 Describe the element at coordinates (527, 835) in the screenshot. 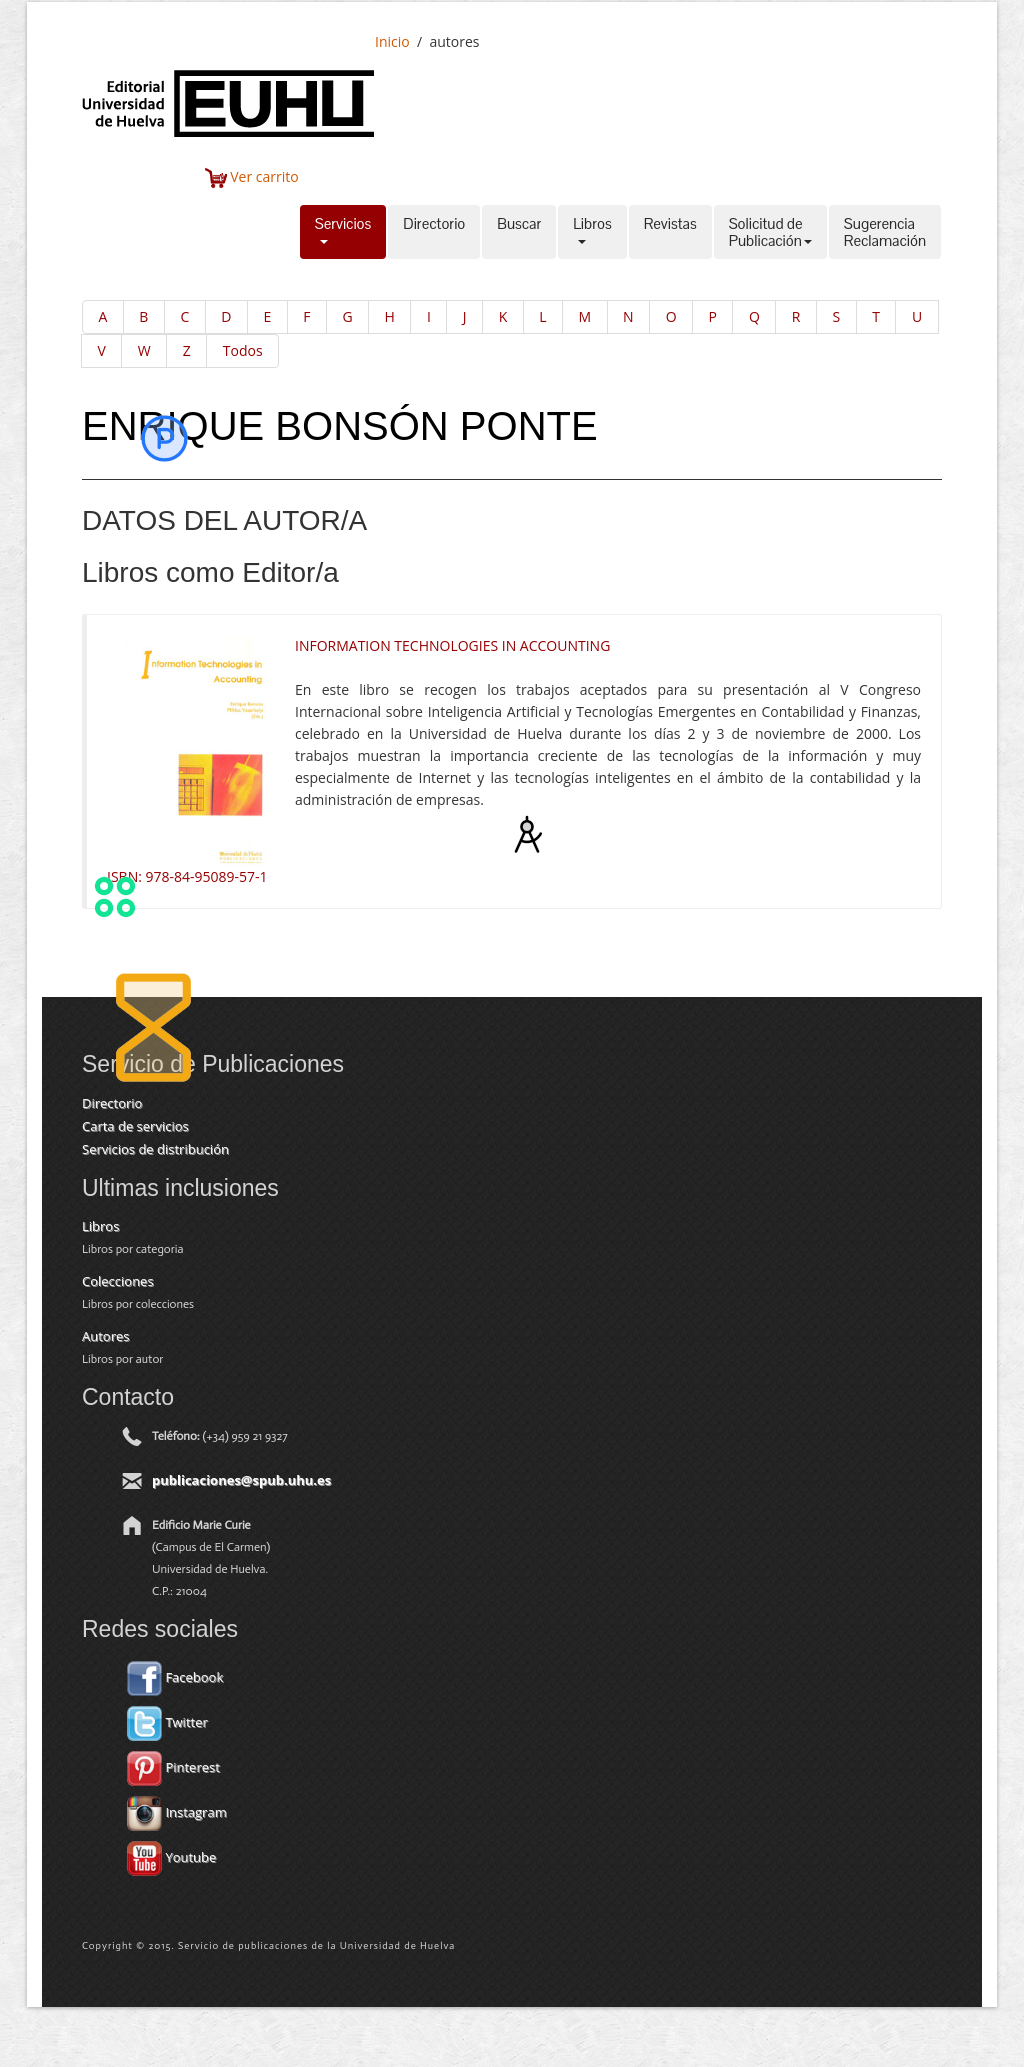

I see `access drawing or measurement tools` at that location.